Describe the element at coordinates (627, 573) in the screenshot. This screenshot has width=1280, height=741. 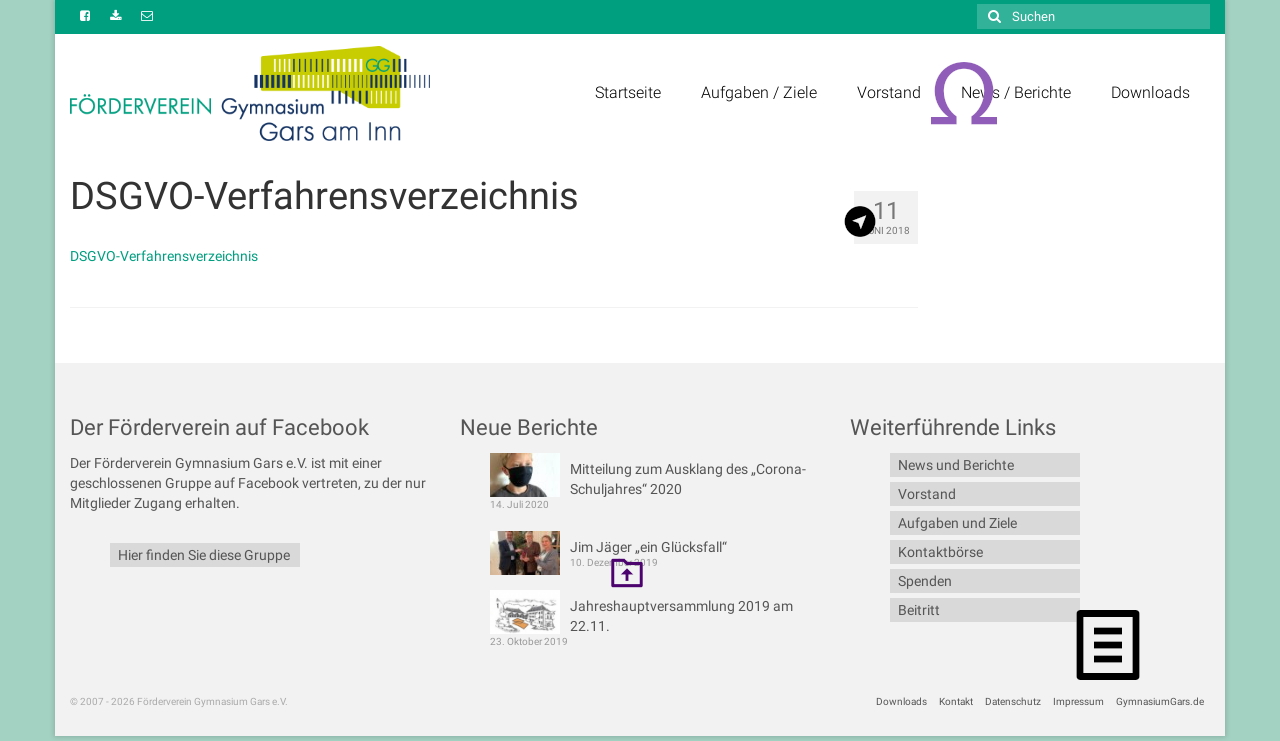
I see `upload files to a folder` at that location.